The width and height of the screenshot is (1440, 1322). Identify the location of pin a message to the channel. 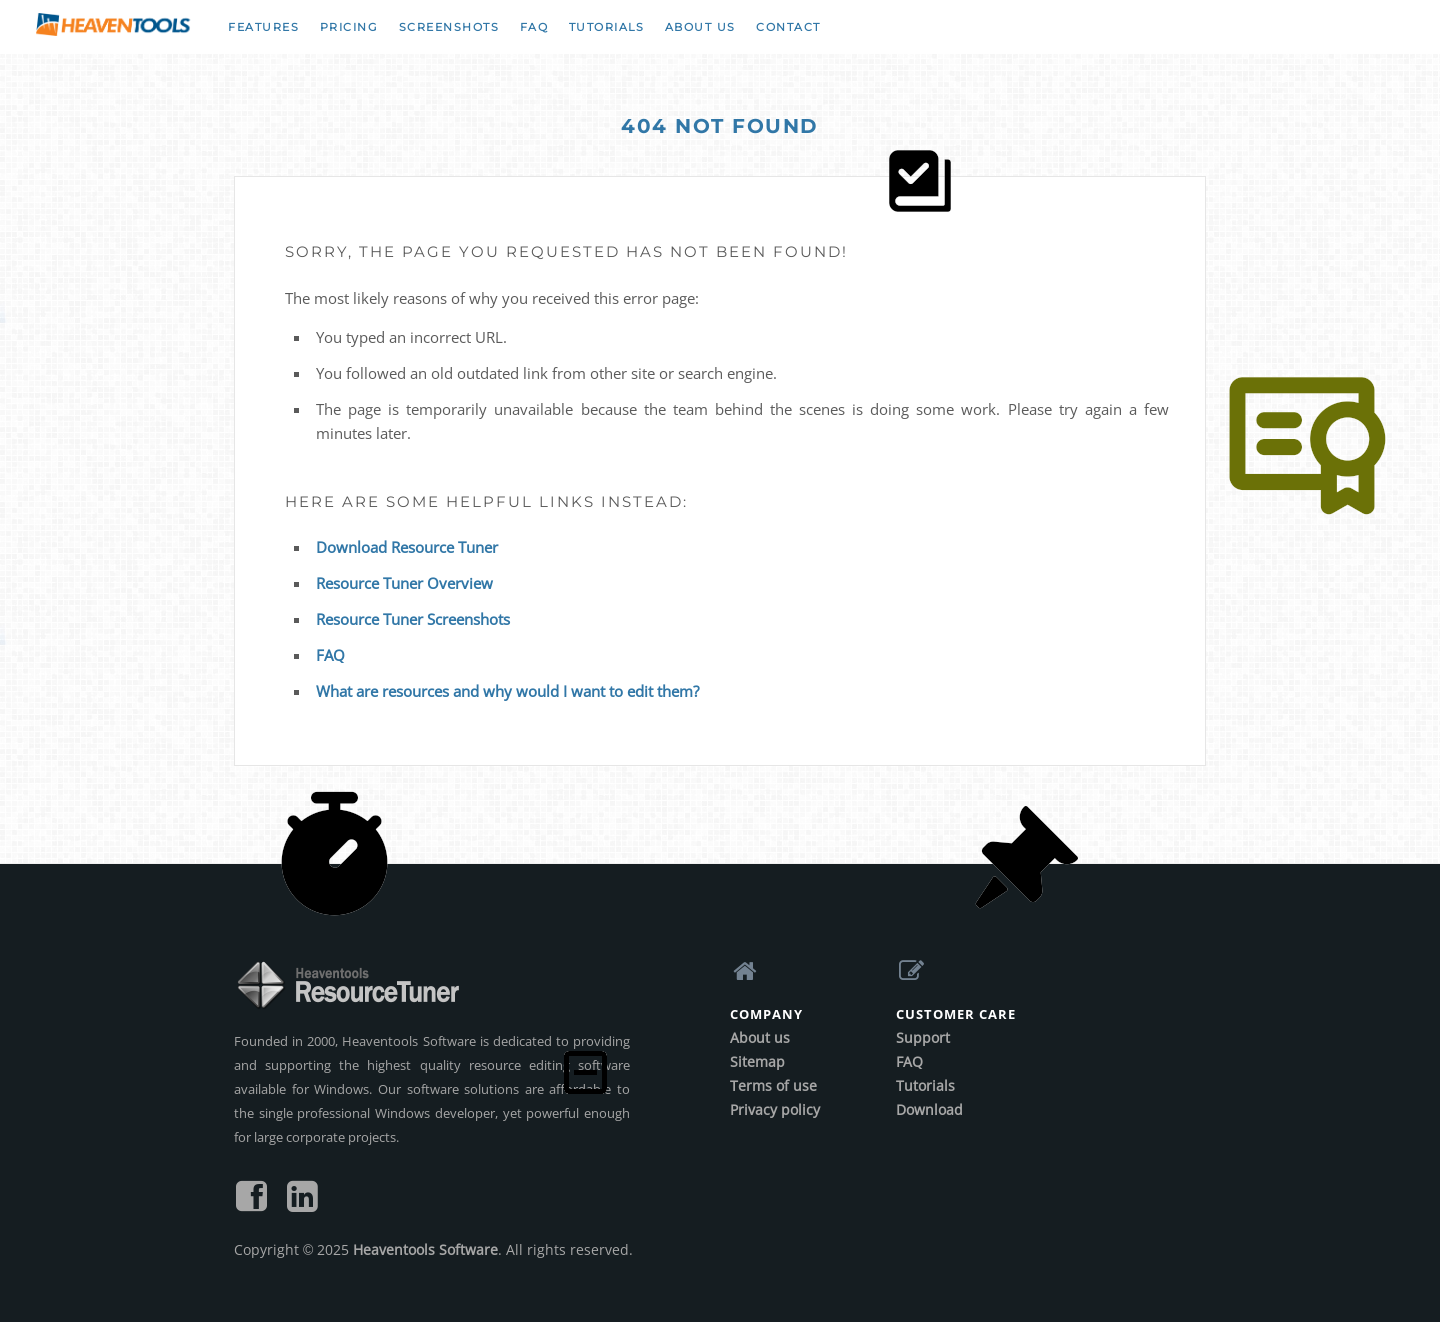
(1021, 863).